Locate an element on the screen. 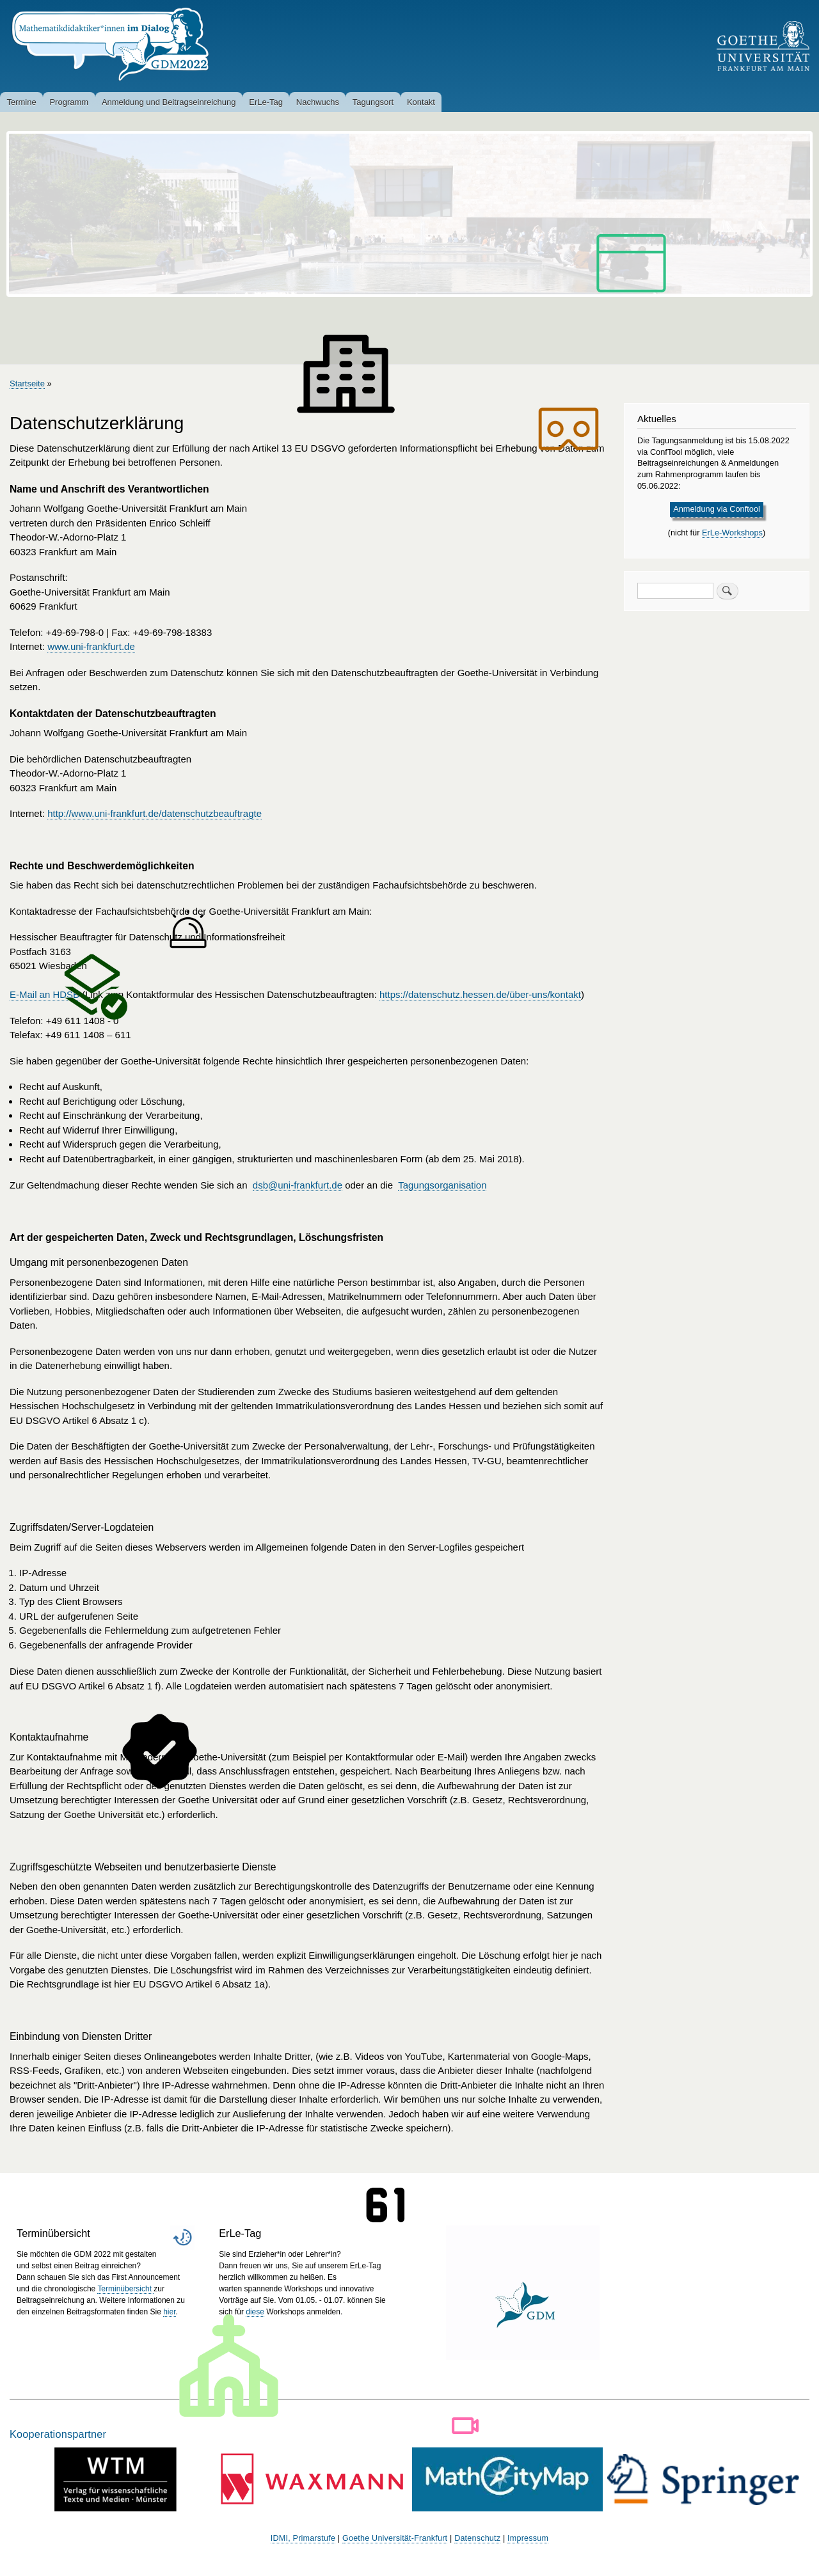 Image resolution: width=819 pixels, height=2576 pixels. view active layers in the editor is located at coordinates (92, 984).